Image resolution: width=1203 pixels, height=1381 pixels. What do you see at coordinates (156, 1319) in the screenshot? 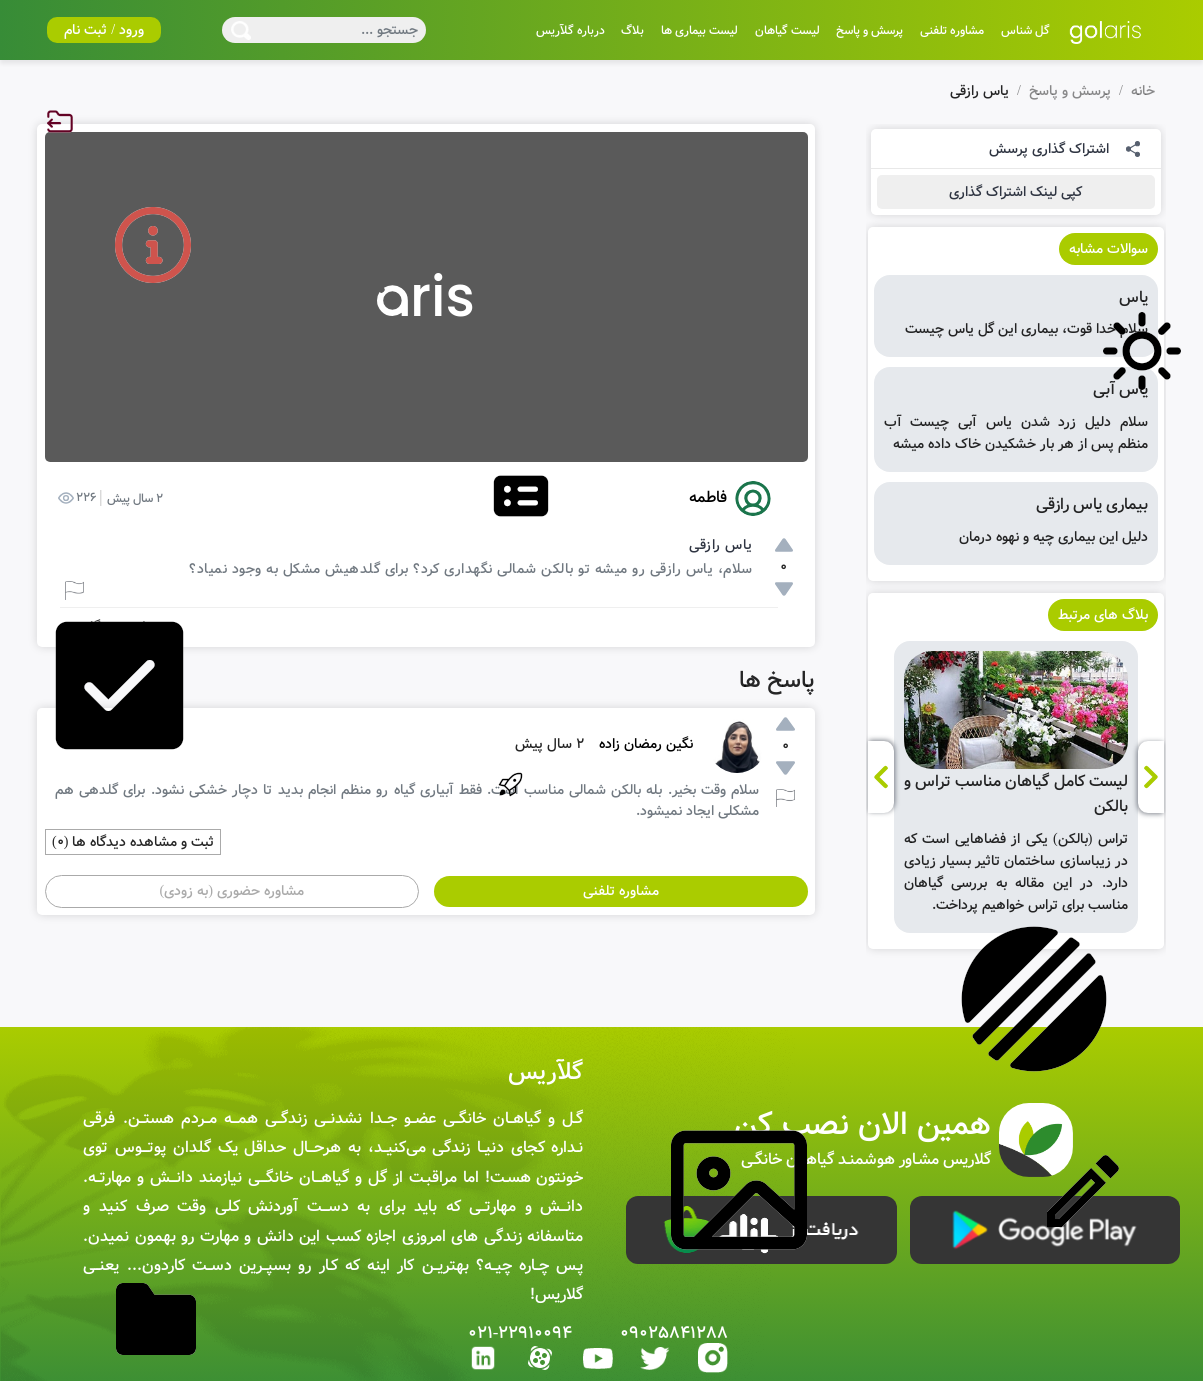
I see `open folder or directory` at bounding box center [156, 1319].